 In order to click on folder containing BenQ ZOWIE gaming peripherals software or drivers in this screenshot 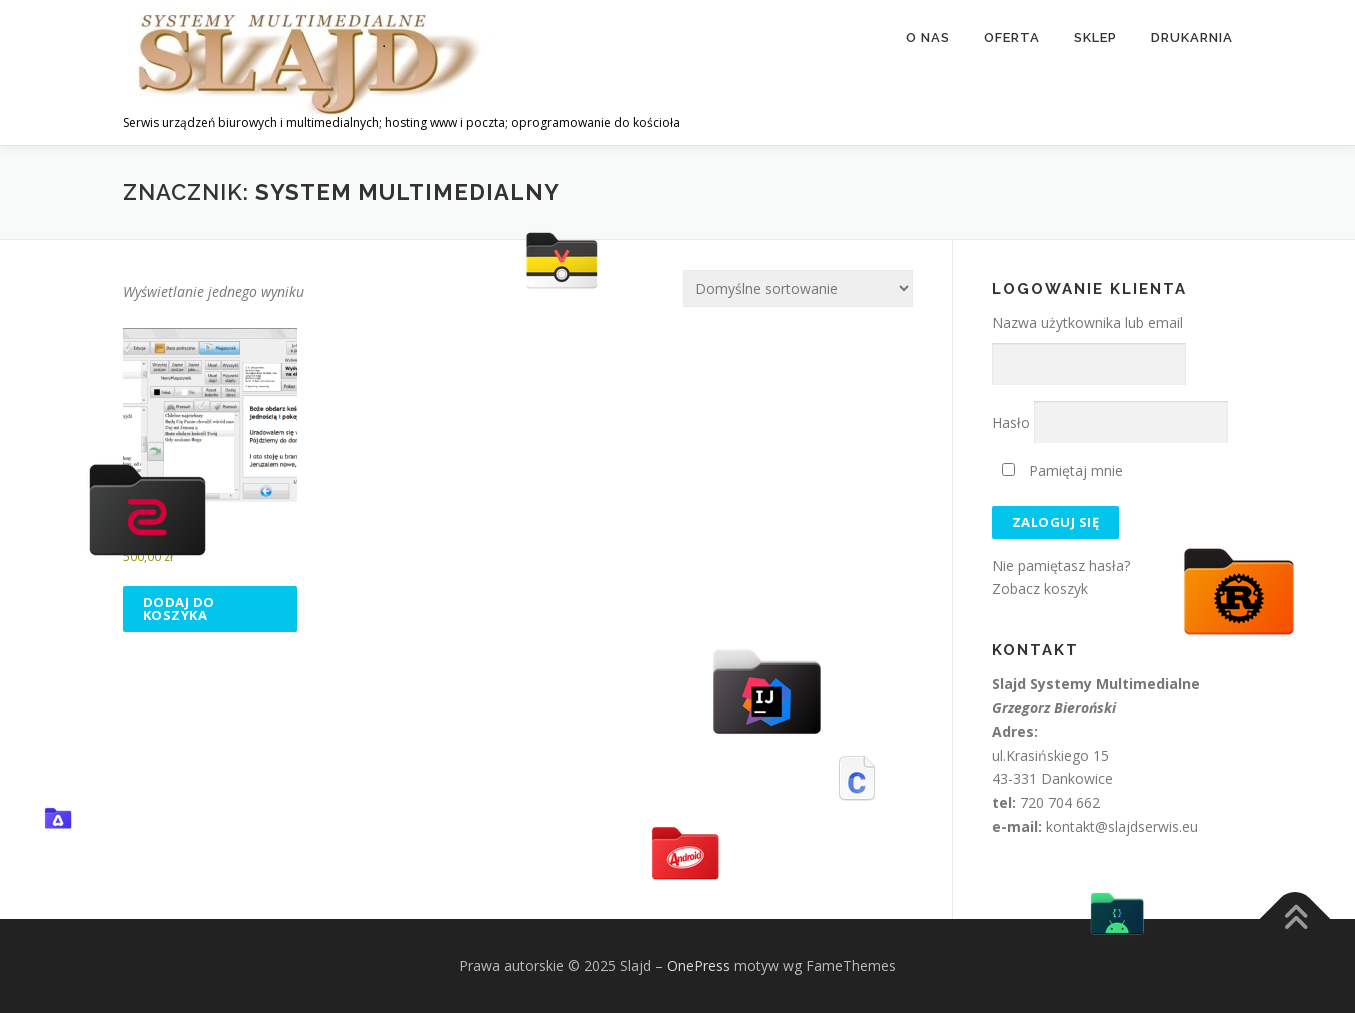, I will do `click(147, 513)`.